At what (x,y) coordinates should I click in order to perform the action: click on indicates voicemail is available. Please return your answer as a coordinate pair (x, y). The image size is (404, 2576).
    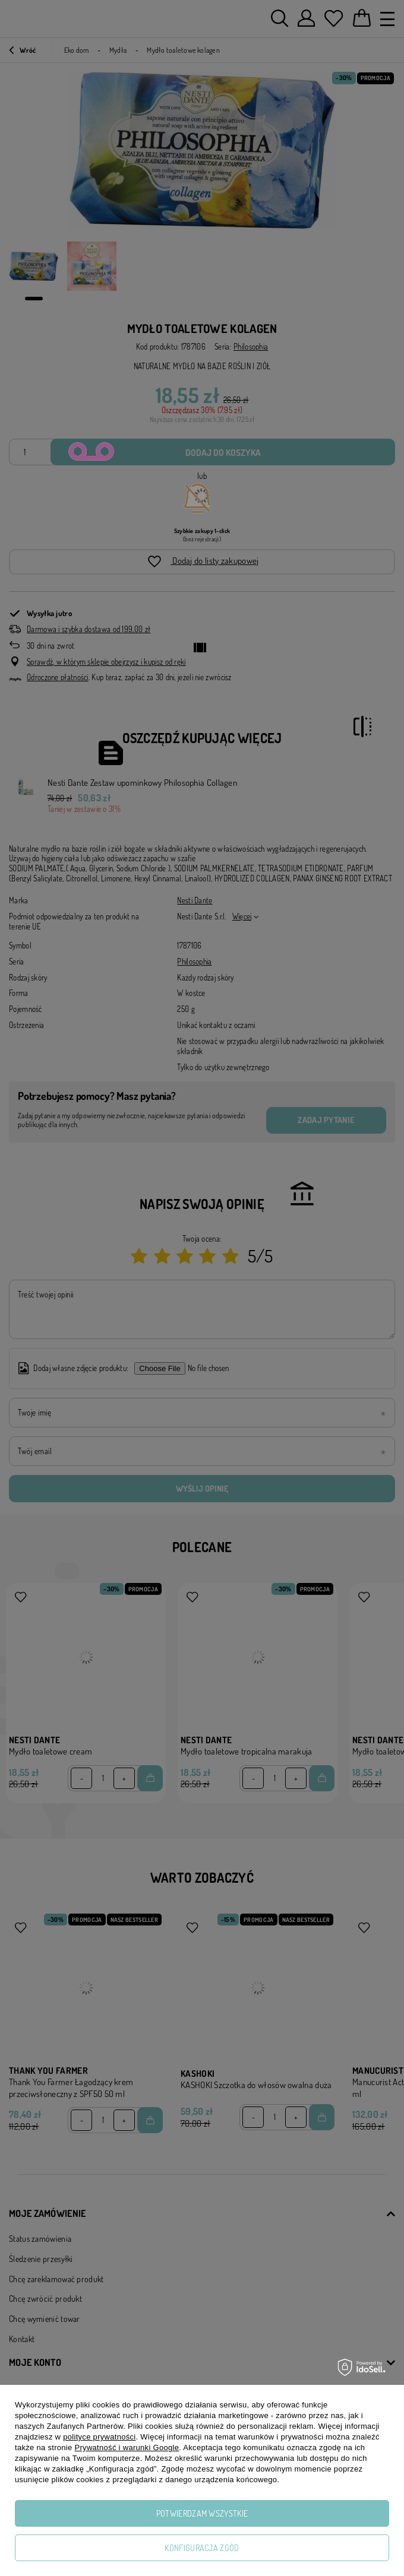
    Looking at the image, I should click on (91, 451).